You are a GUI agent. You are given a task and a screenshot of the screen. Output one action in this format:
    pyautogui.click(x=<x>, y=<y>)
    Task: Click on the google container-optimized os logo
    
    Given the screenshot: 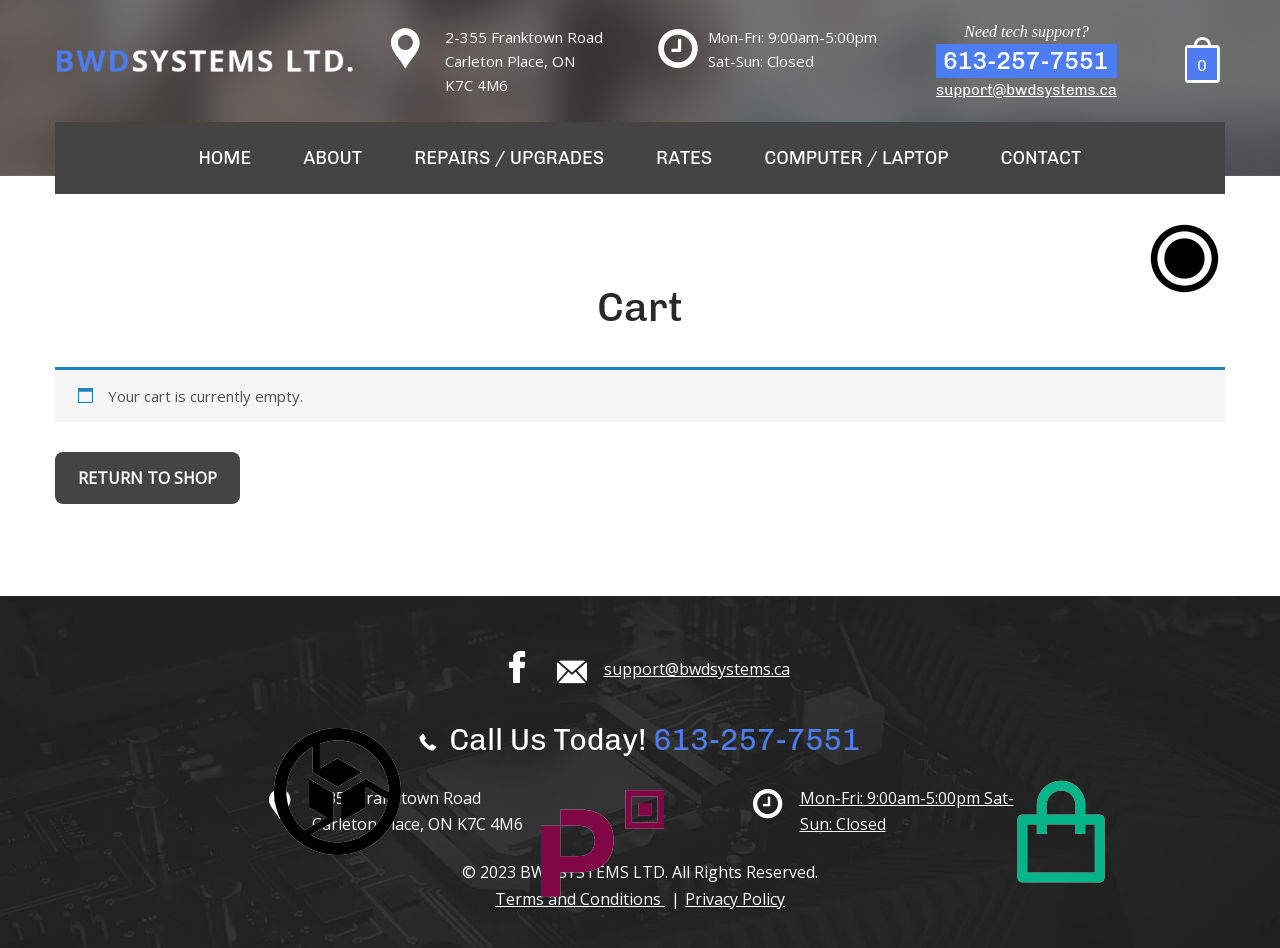 What is the action you would take?
    pyautogui.click(x=337, y=791)
    